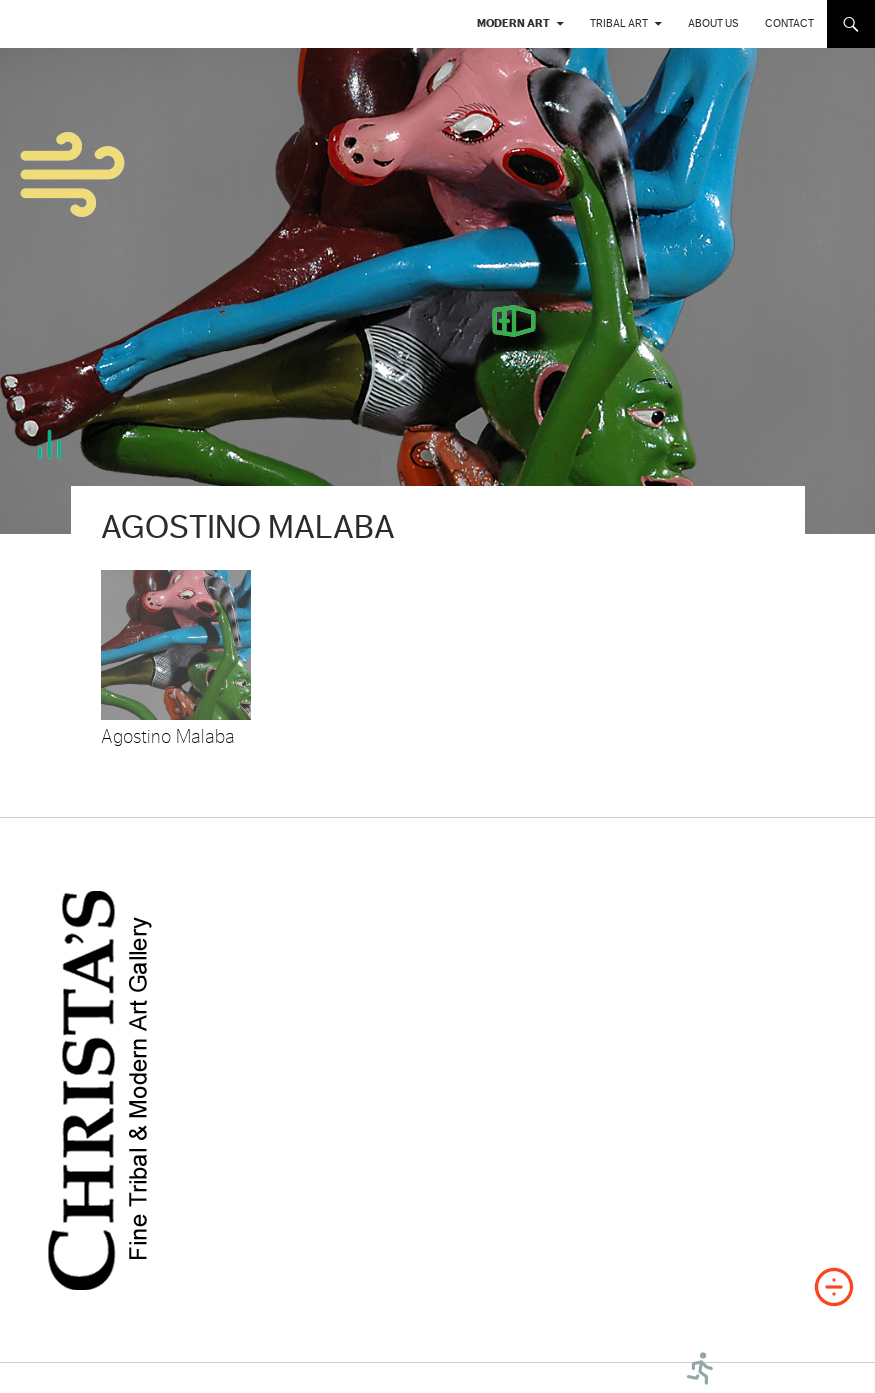 This screenshot has width=875, height=1393. I want to click on perform division calculation, so click(834, 1287).